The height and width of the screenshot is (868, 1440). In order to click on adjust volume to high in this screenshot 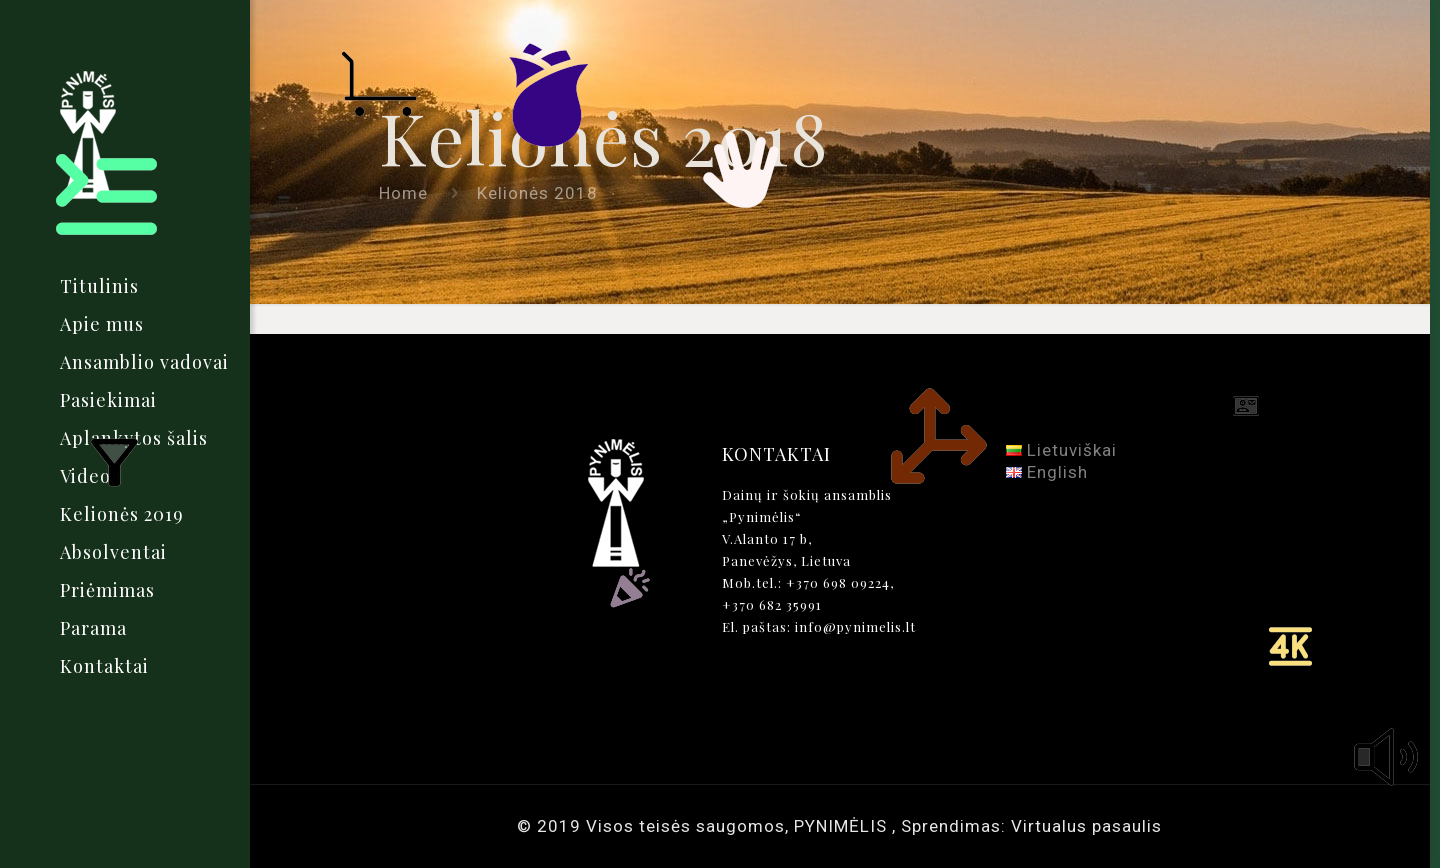, I will do `click(1385, 757)`.